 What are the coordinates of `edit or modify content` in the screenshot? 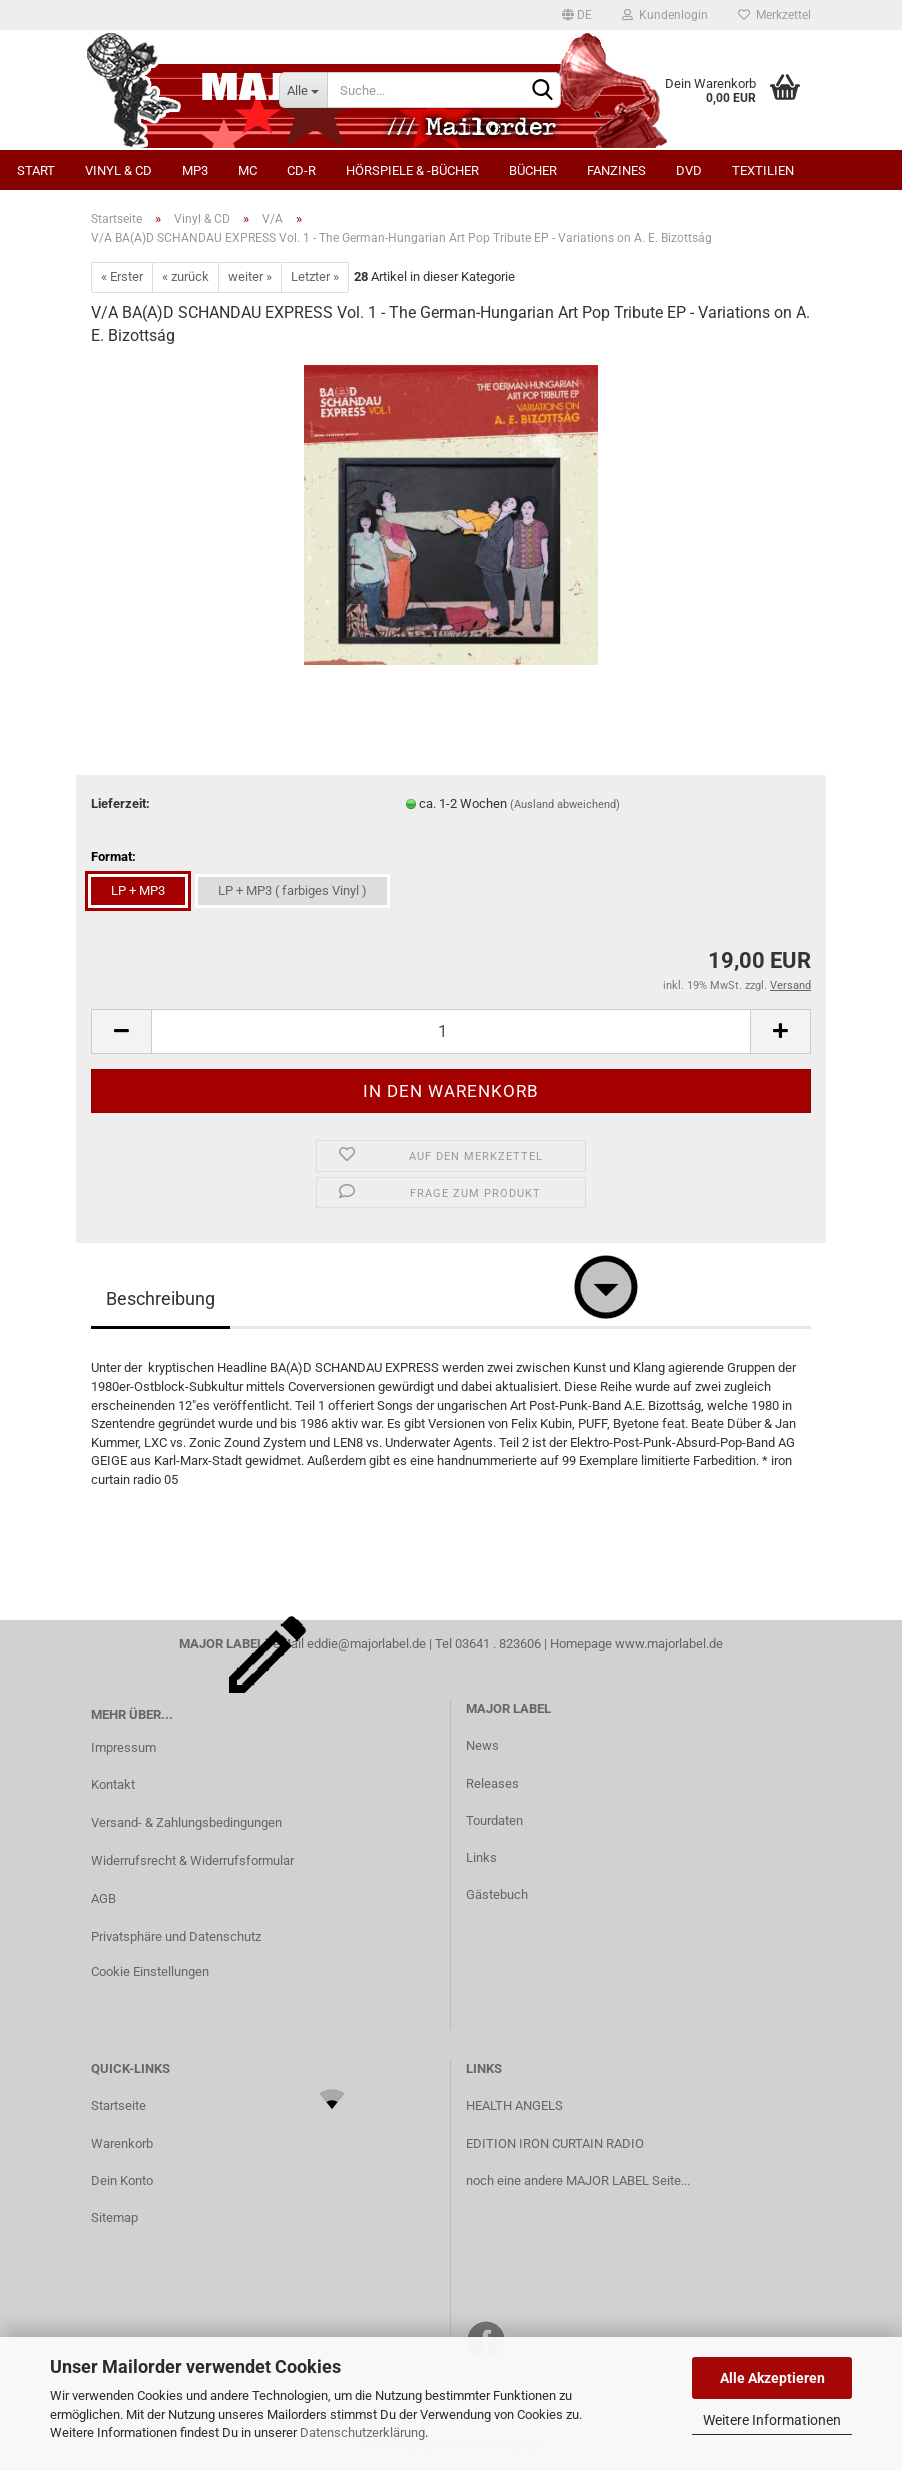 It's located at (267, 1654).